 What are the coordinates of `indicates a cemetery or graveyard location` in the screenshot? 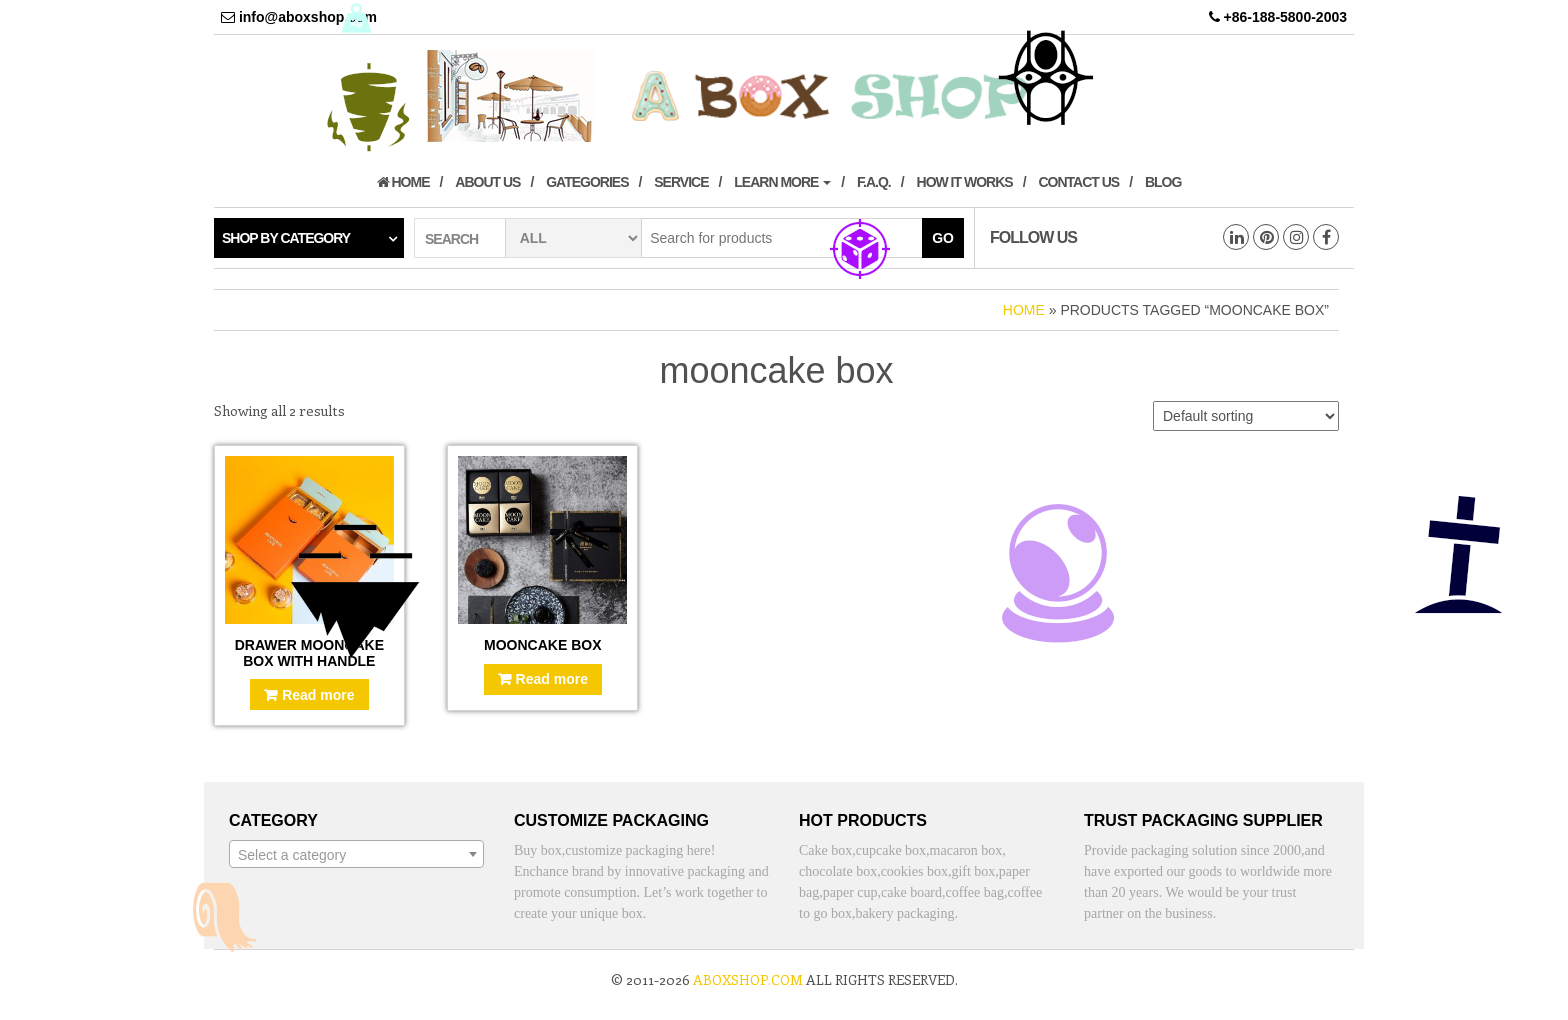 It's located at (1458, 554).